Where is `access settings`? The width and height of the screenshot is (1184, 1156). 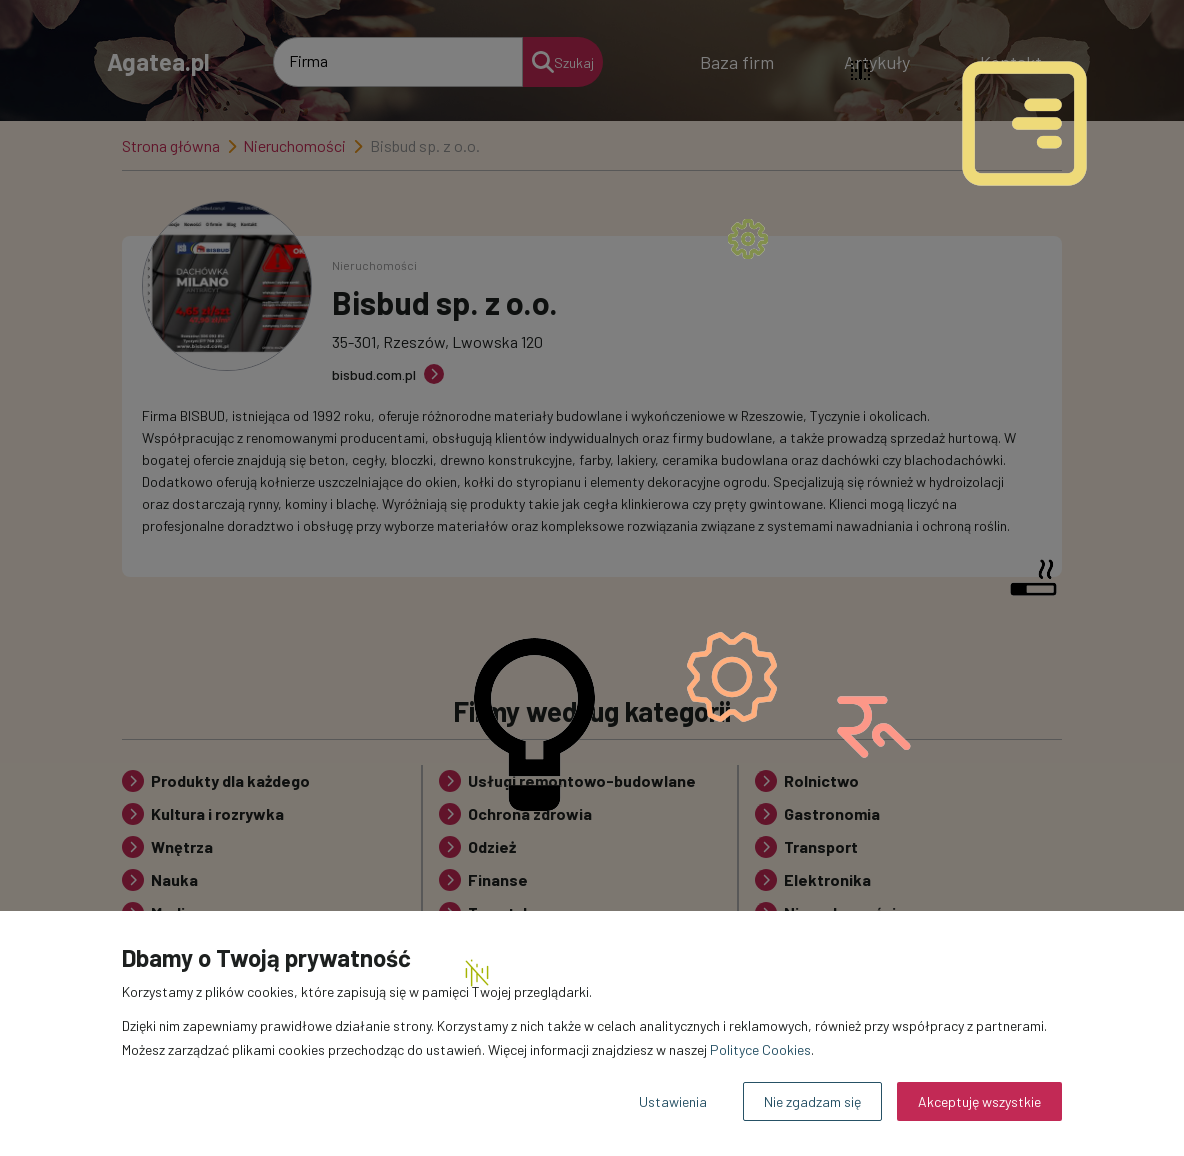 access settings is located at coordinates (732, 677).